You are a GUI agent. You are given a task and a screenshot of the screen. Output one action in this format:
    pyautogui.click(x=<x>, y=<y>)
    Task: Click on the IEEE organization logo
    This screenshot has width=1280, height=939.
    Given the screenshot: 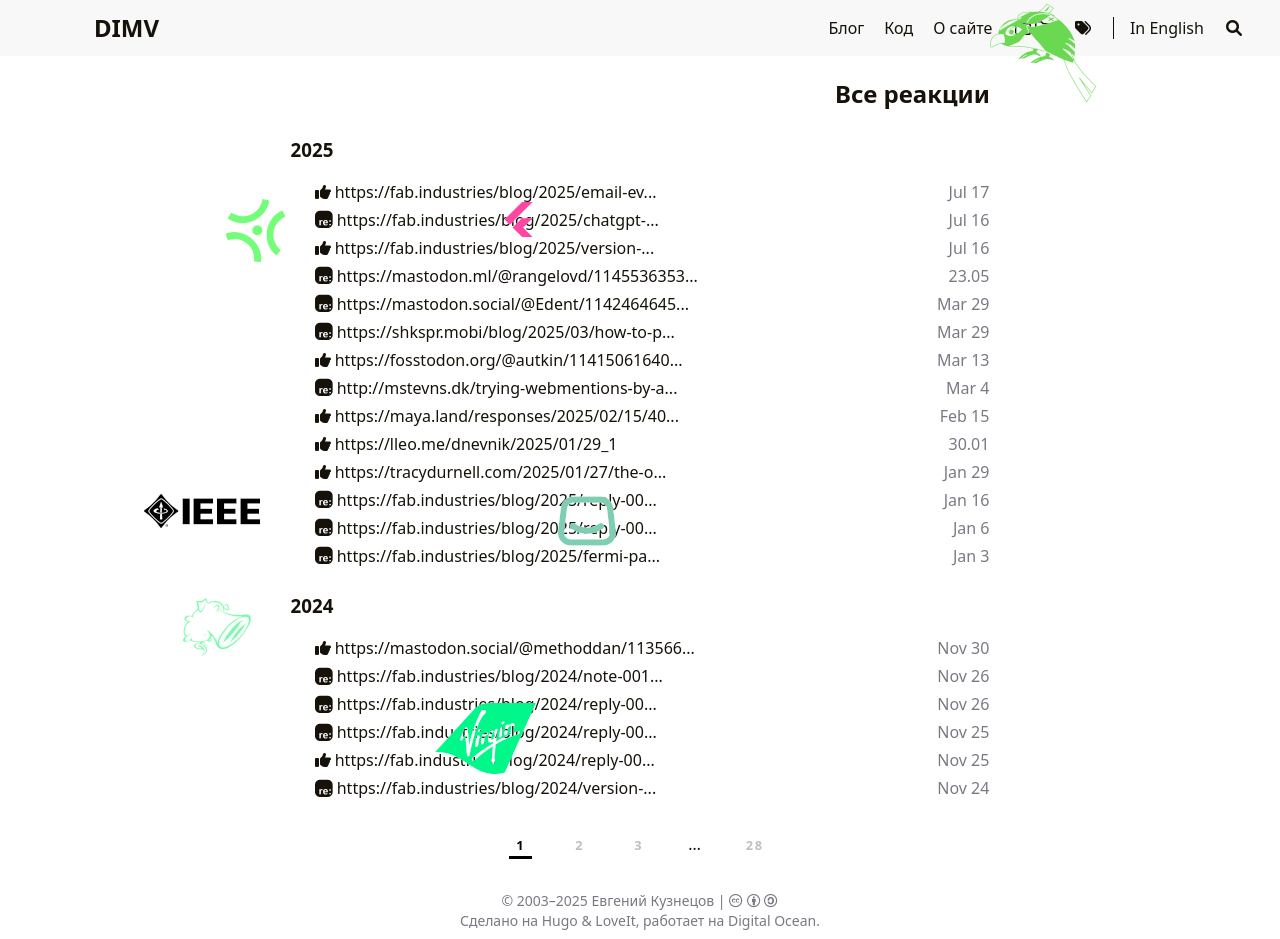 What is the action you would take?
    pyautogui.click(x=202, y=511)
    